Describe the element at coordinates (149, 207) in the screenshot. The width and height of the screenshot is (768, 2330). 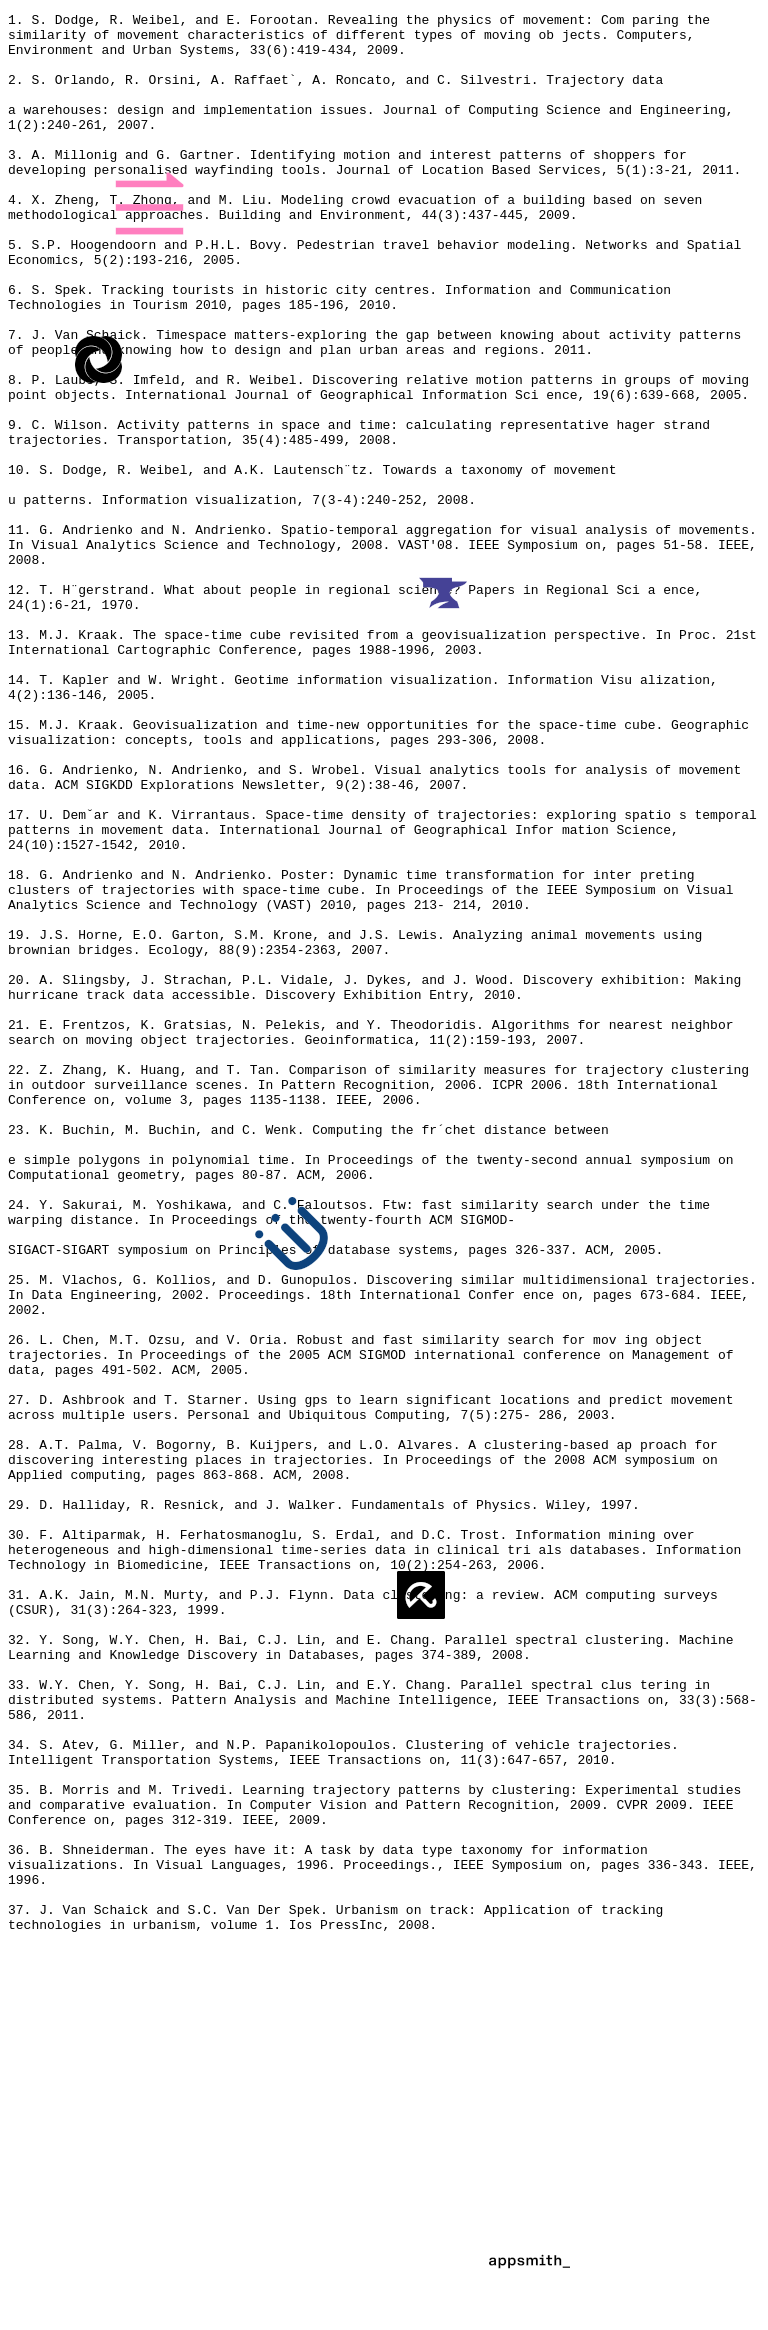
I see `play items in sequential order` at that location.